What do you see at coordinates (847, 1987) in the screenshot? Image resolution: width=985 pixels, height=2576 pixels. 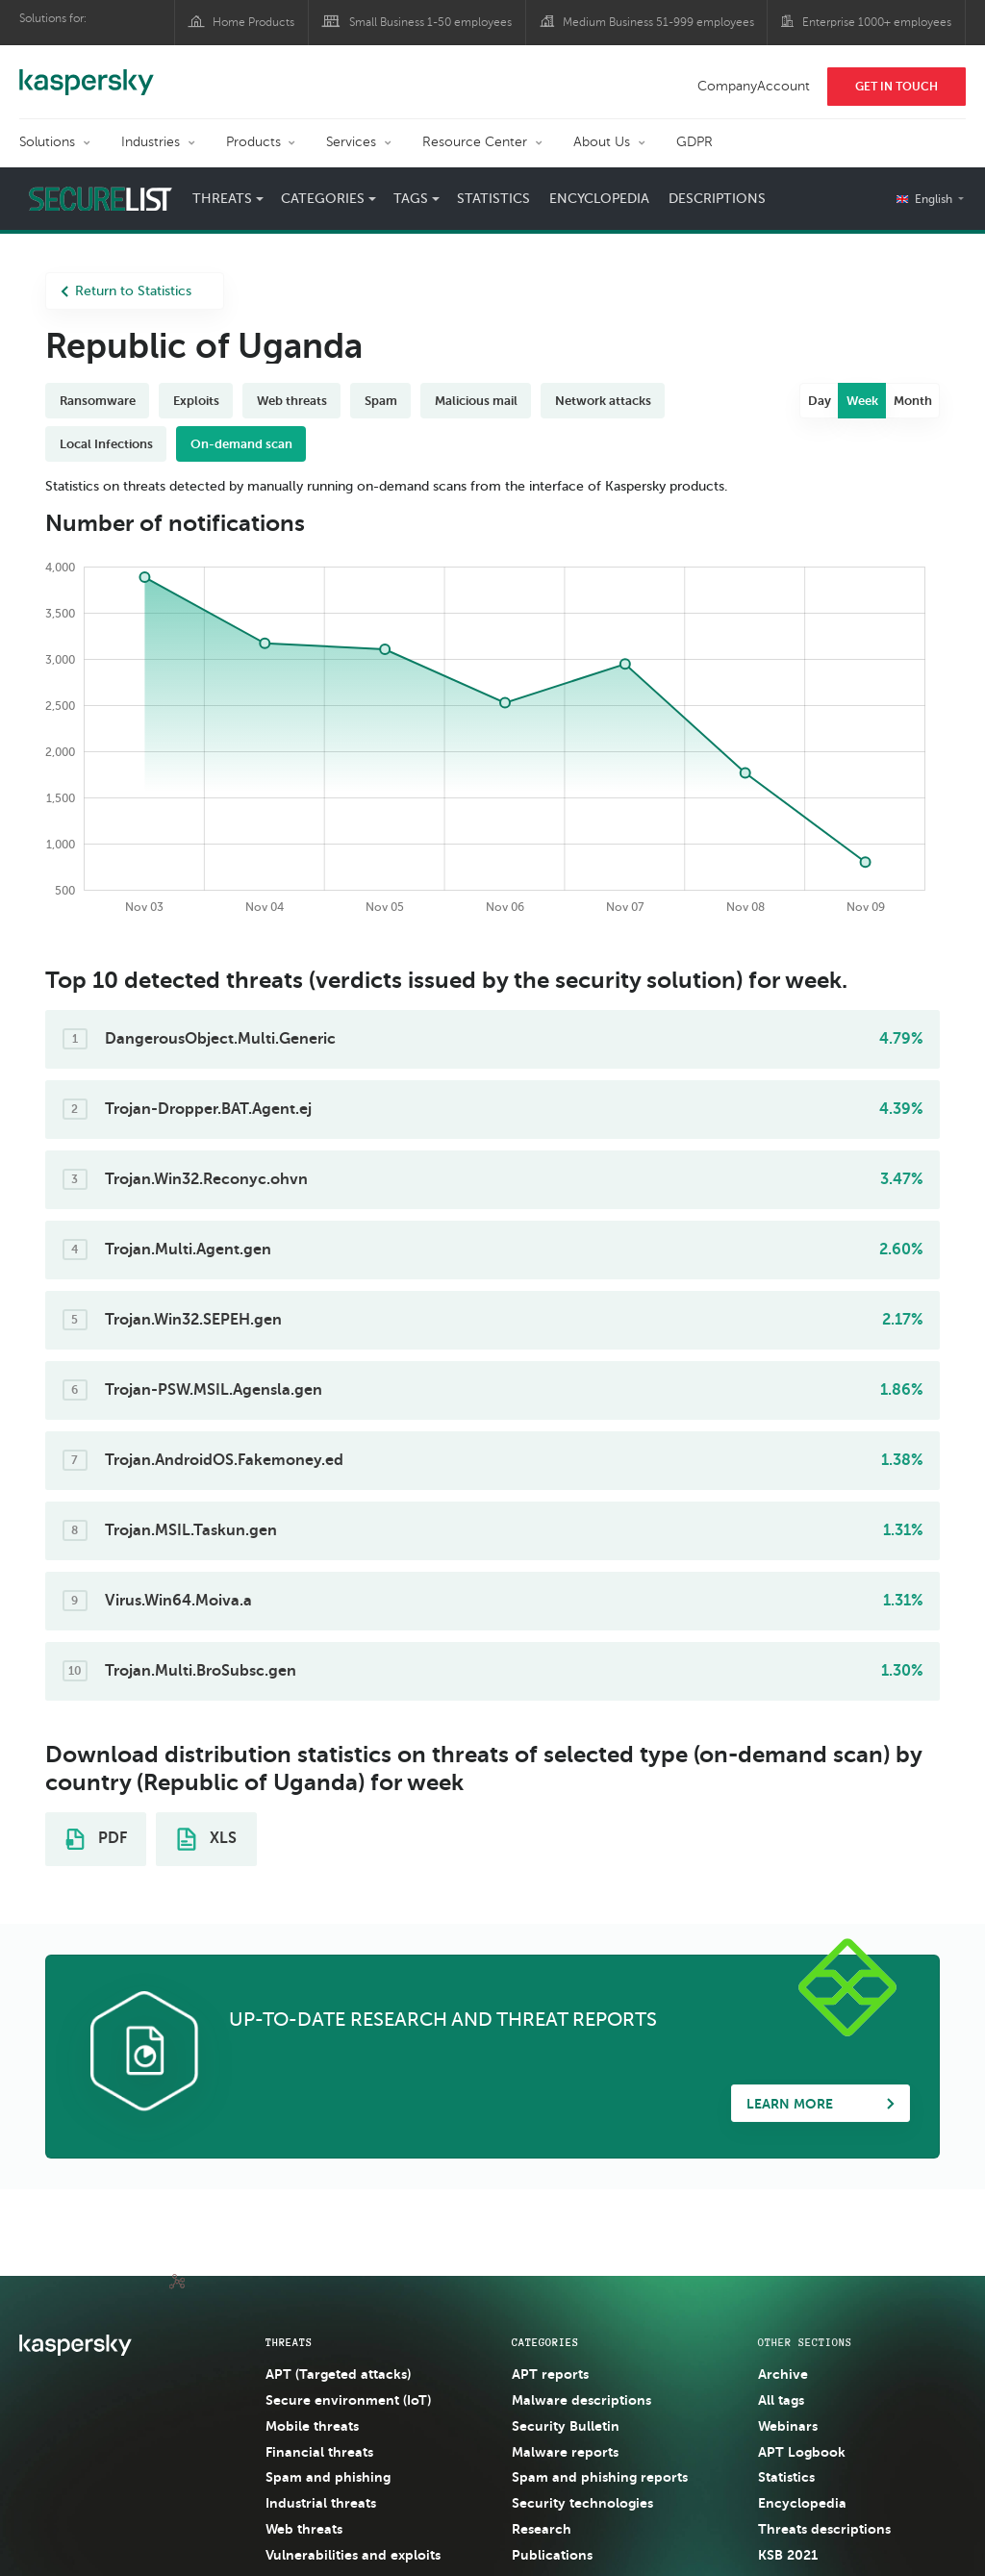 I see `access Pix payment options` at bounding box center [847, 1987].